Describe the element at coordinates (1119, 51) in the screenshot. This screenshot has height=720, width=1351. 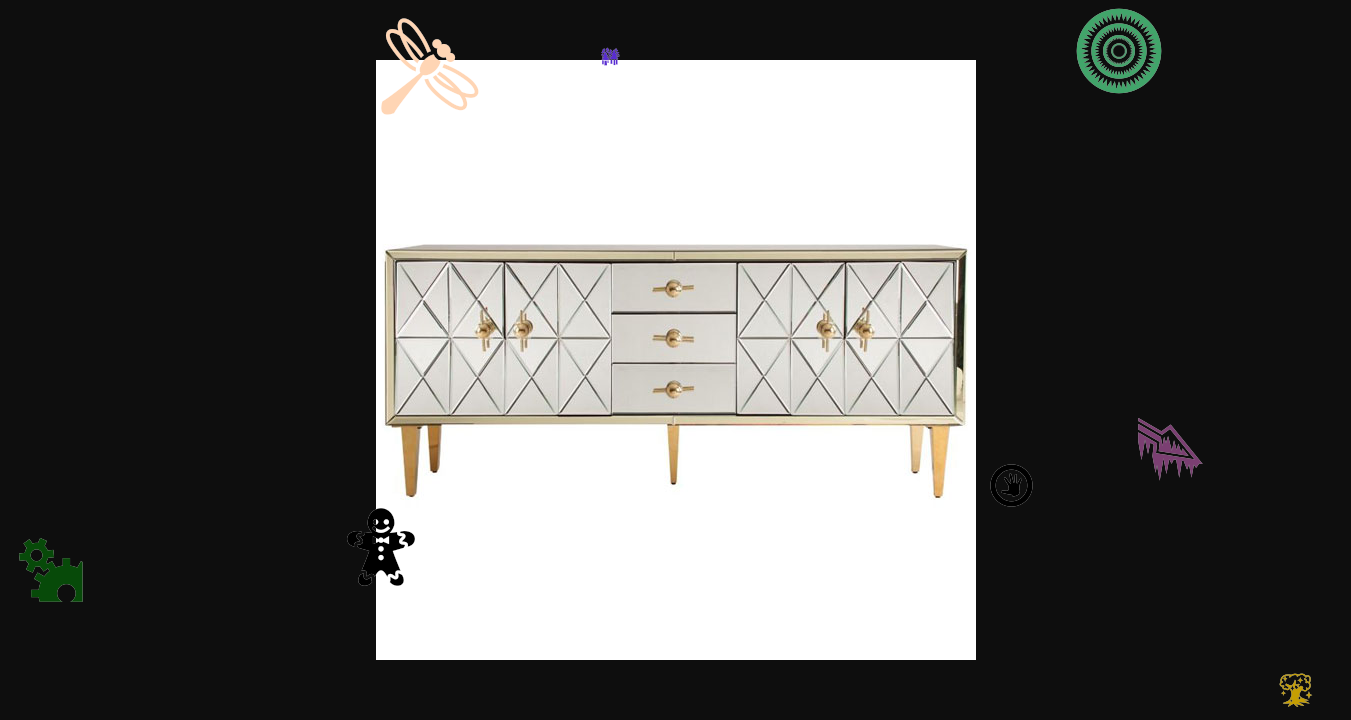
I see `decorative mandala or loading spinner element` at that location.